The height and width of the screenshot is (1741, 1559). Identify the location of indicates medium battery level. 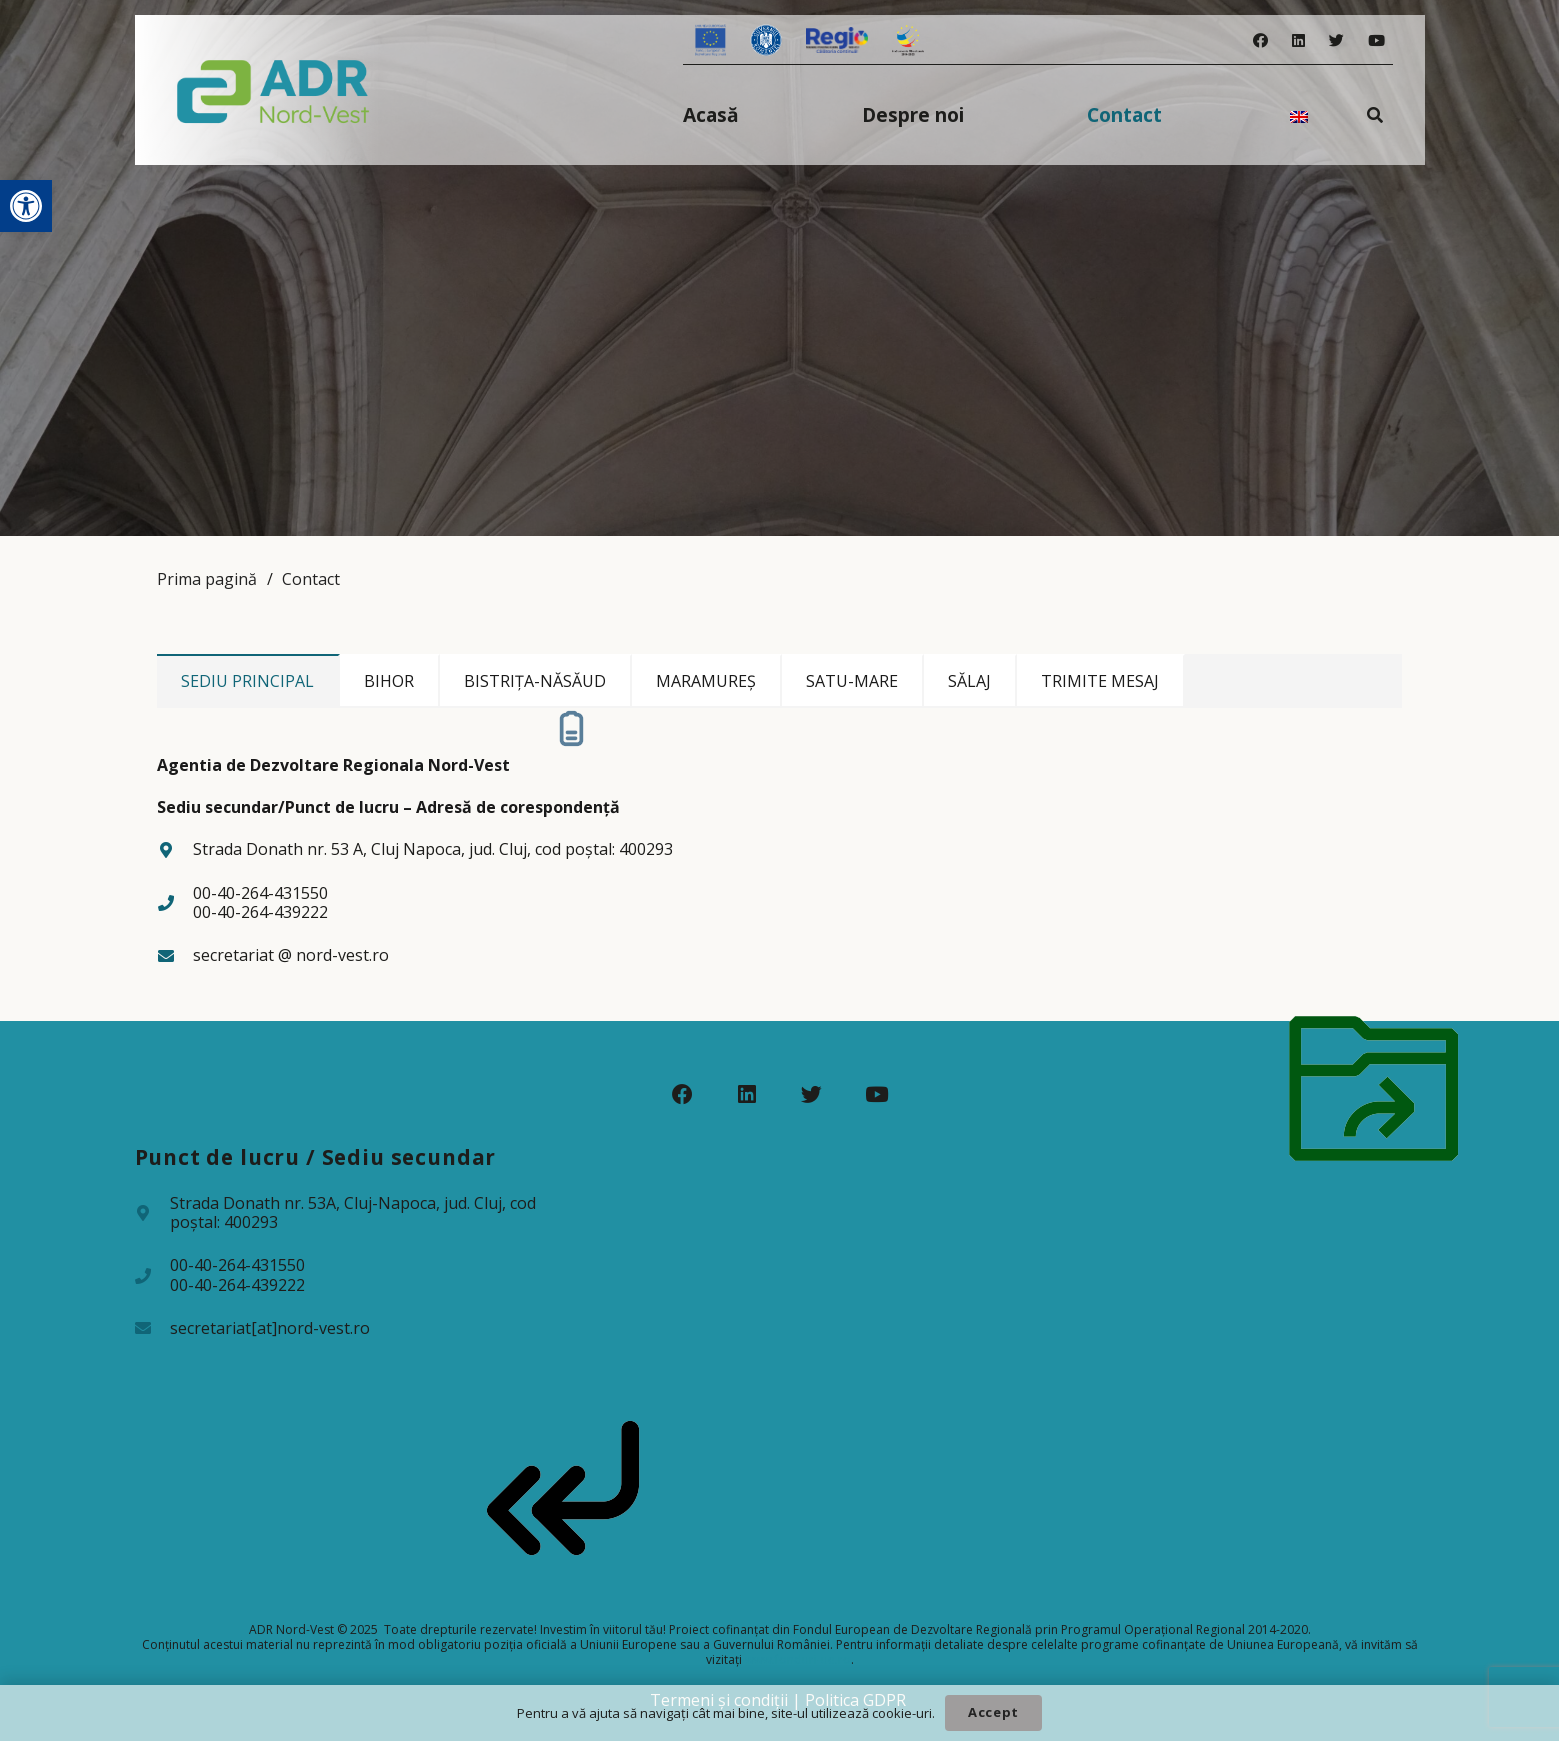
(571, 728).